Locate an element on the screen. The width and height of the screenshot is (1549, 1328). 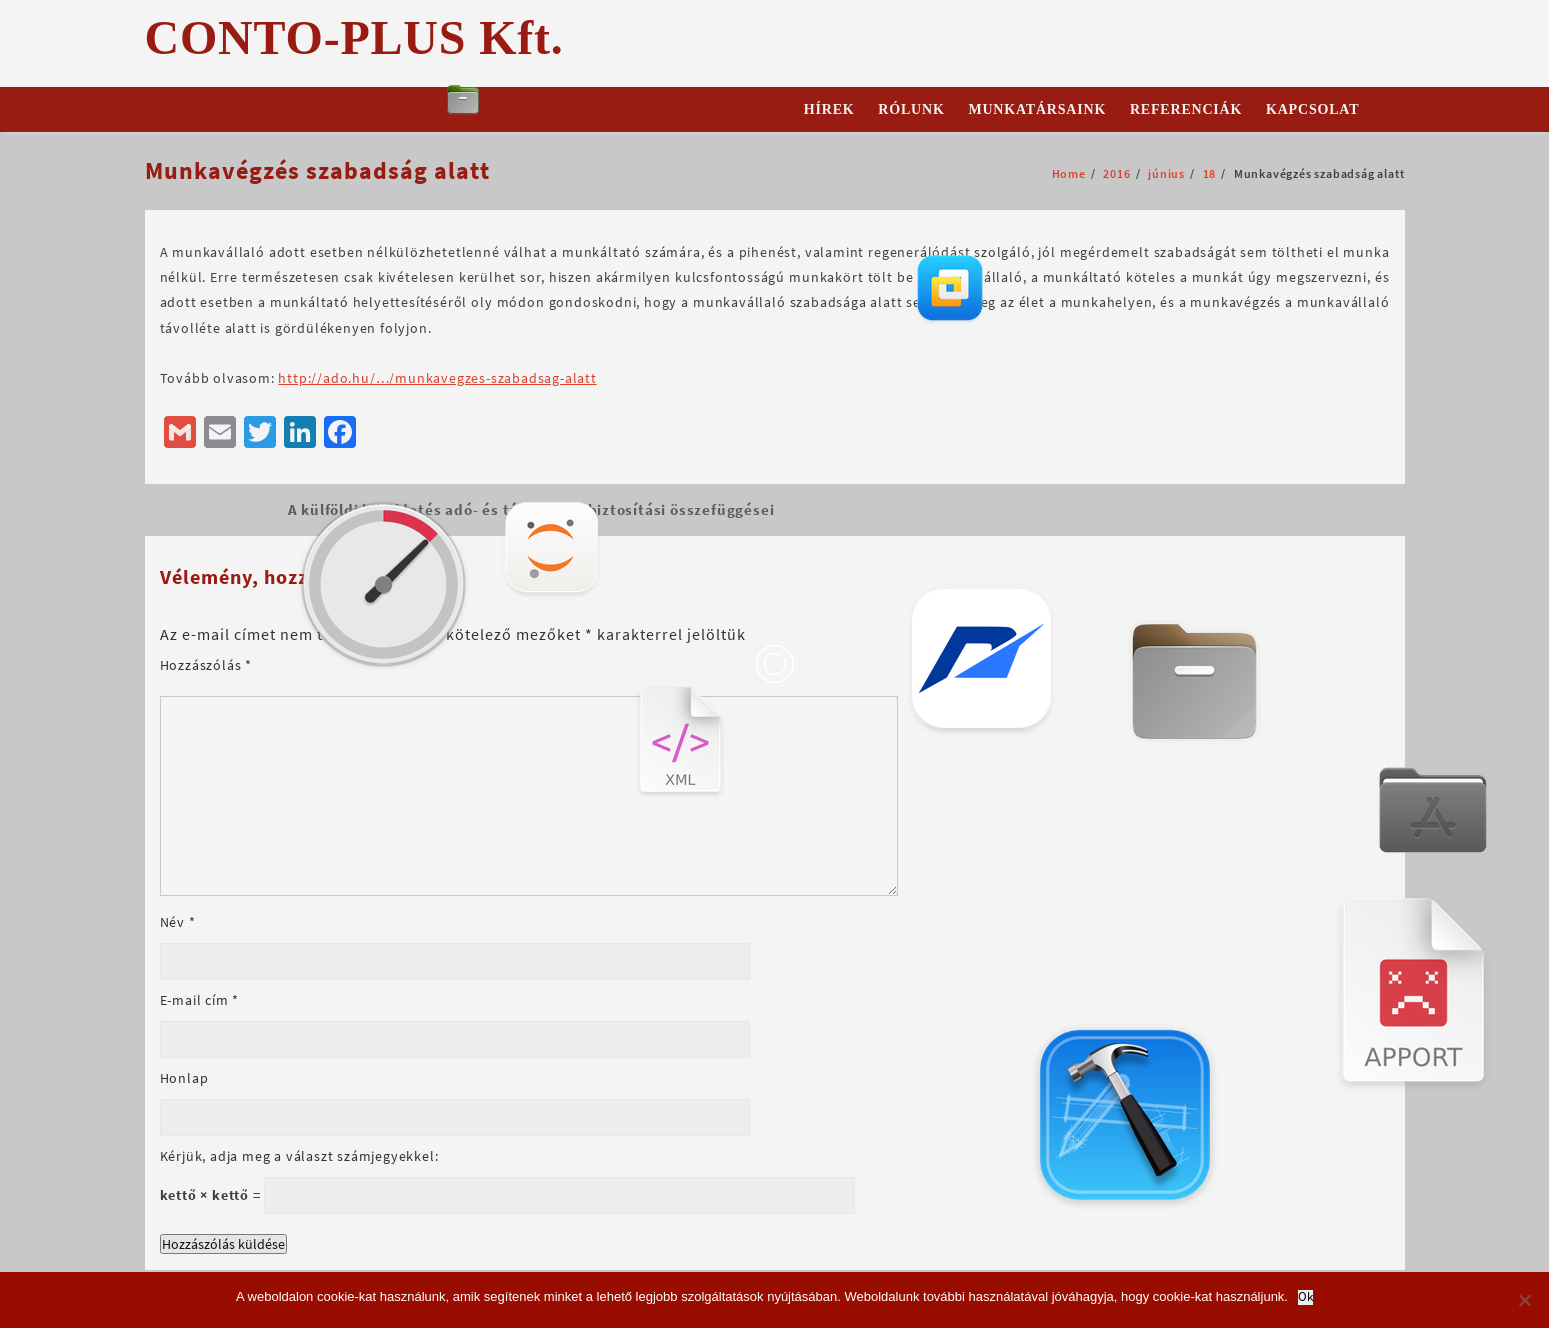
open the file manager application is located at coordinates (463, 99).